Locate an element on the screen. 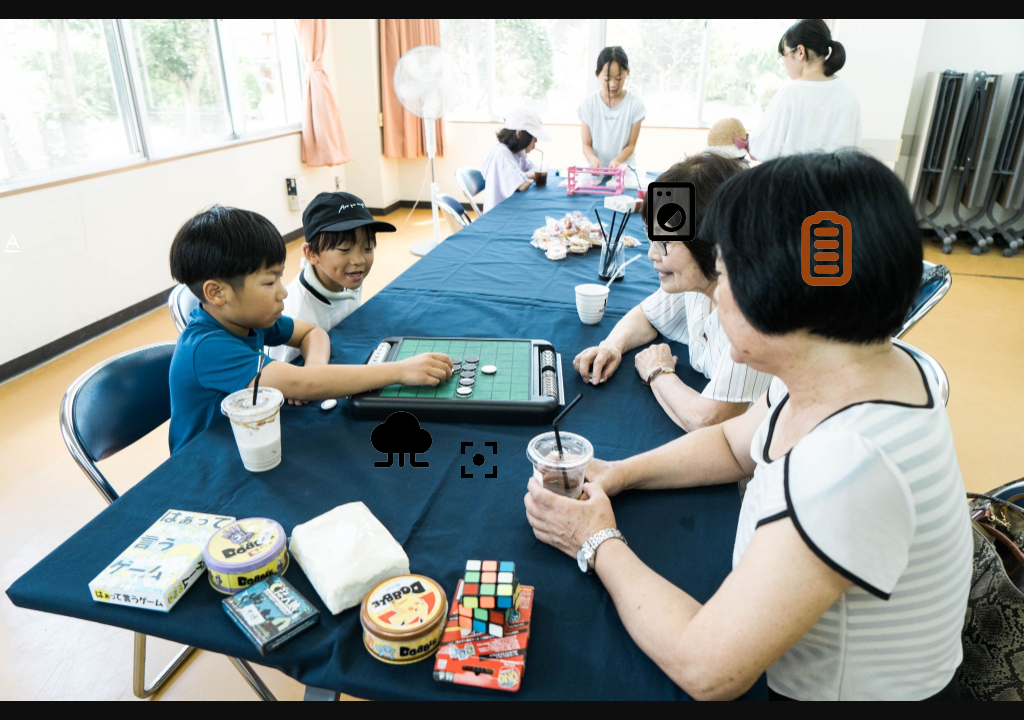 The width and height of the screenshot is (1024, 720). apply underline formatting to text is located at coordinates (12, 243).